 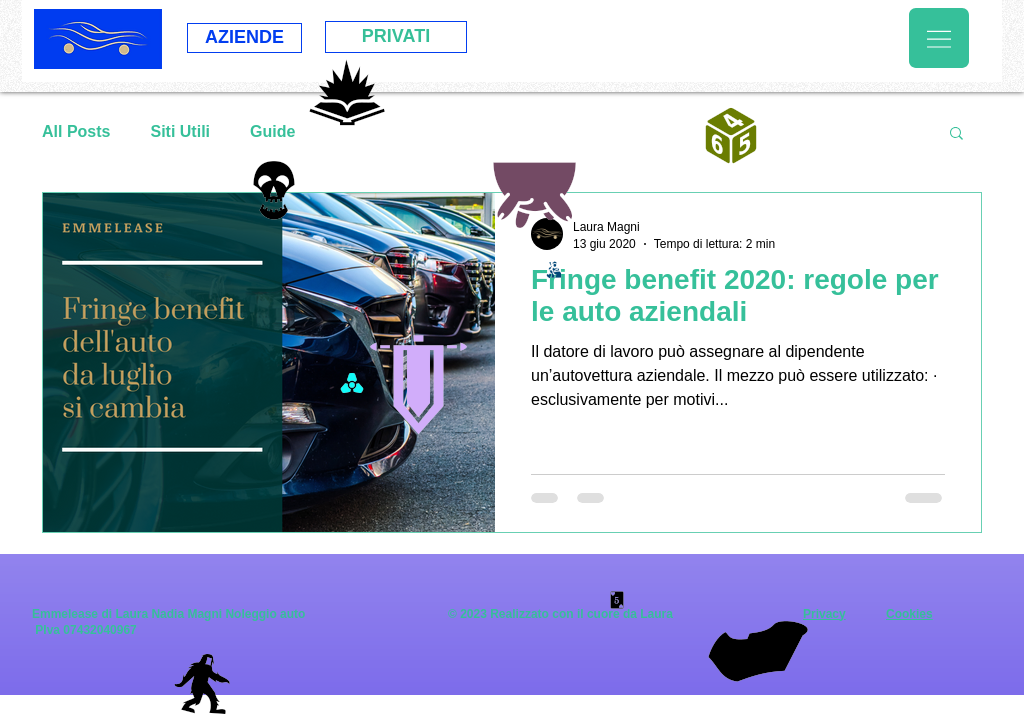 I want to click on select hungary as your country or region, so click(x=758, y=651).